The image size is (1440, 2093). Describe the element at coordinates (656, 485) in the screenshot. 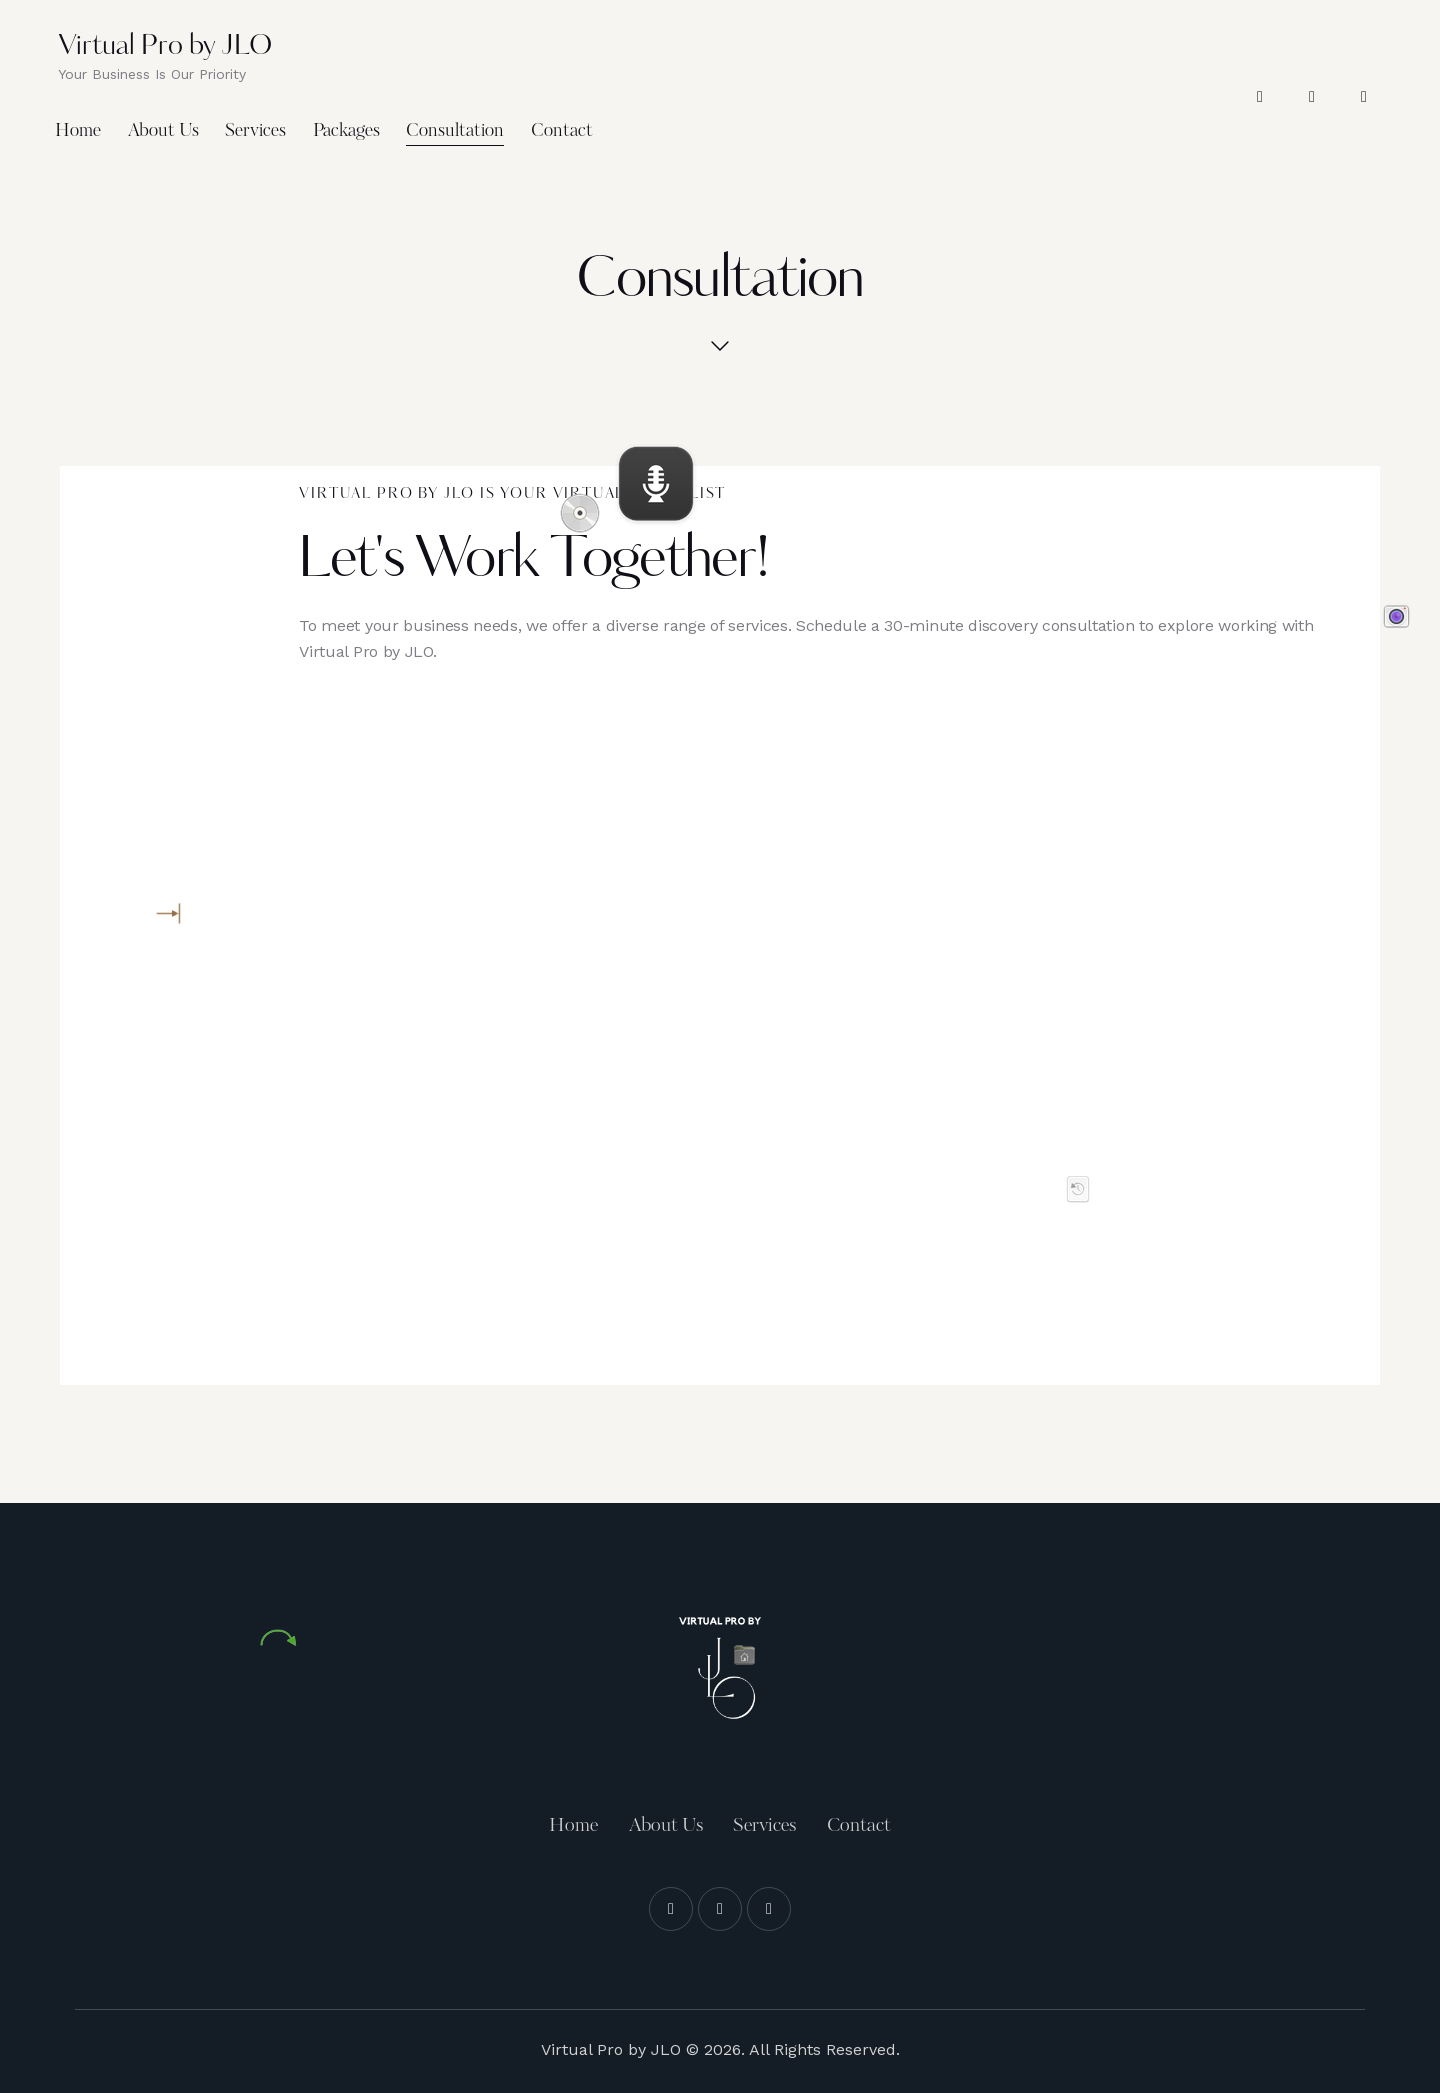

I see `open podcast or audio recording app` at that location.